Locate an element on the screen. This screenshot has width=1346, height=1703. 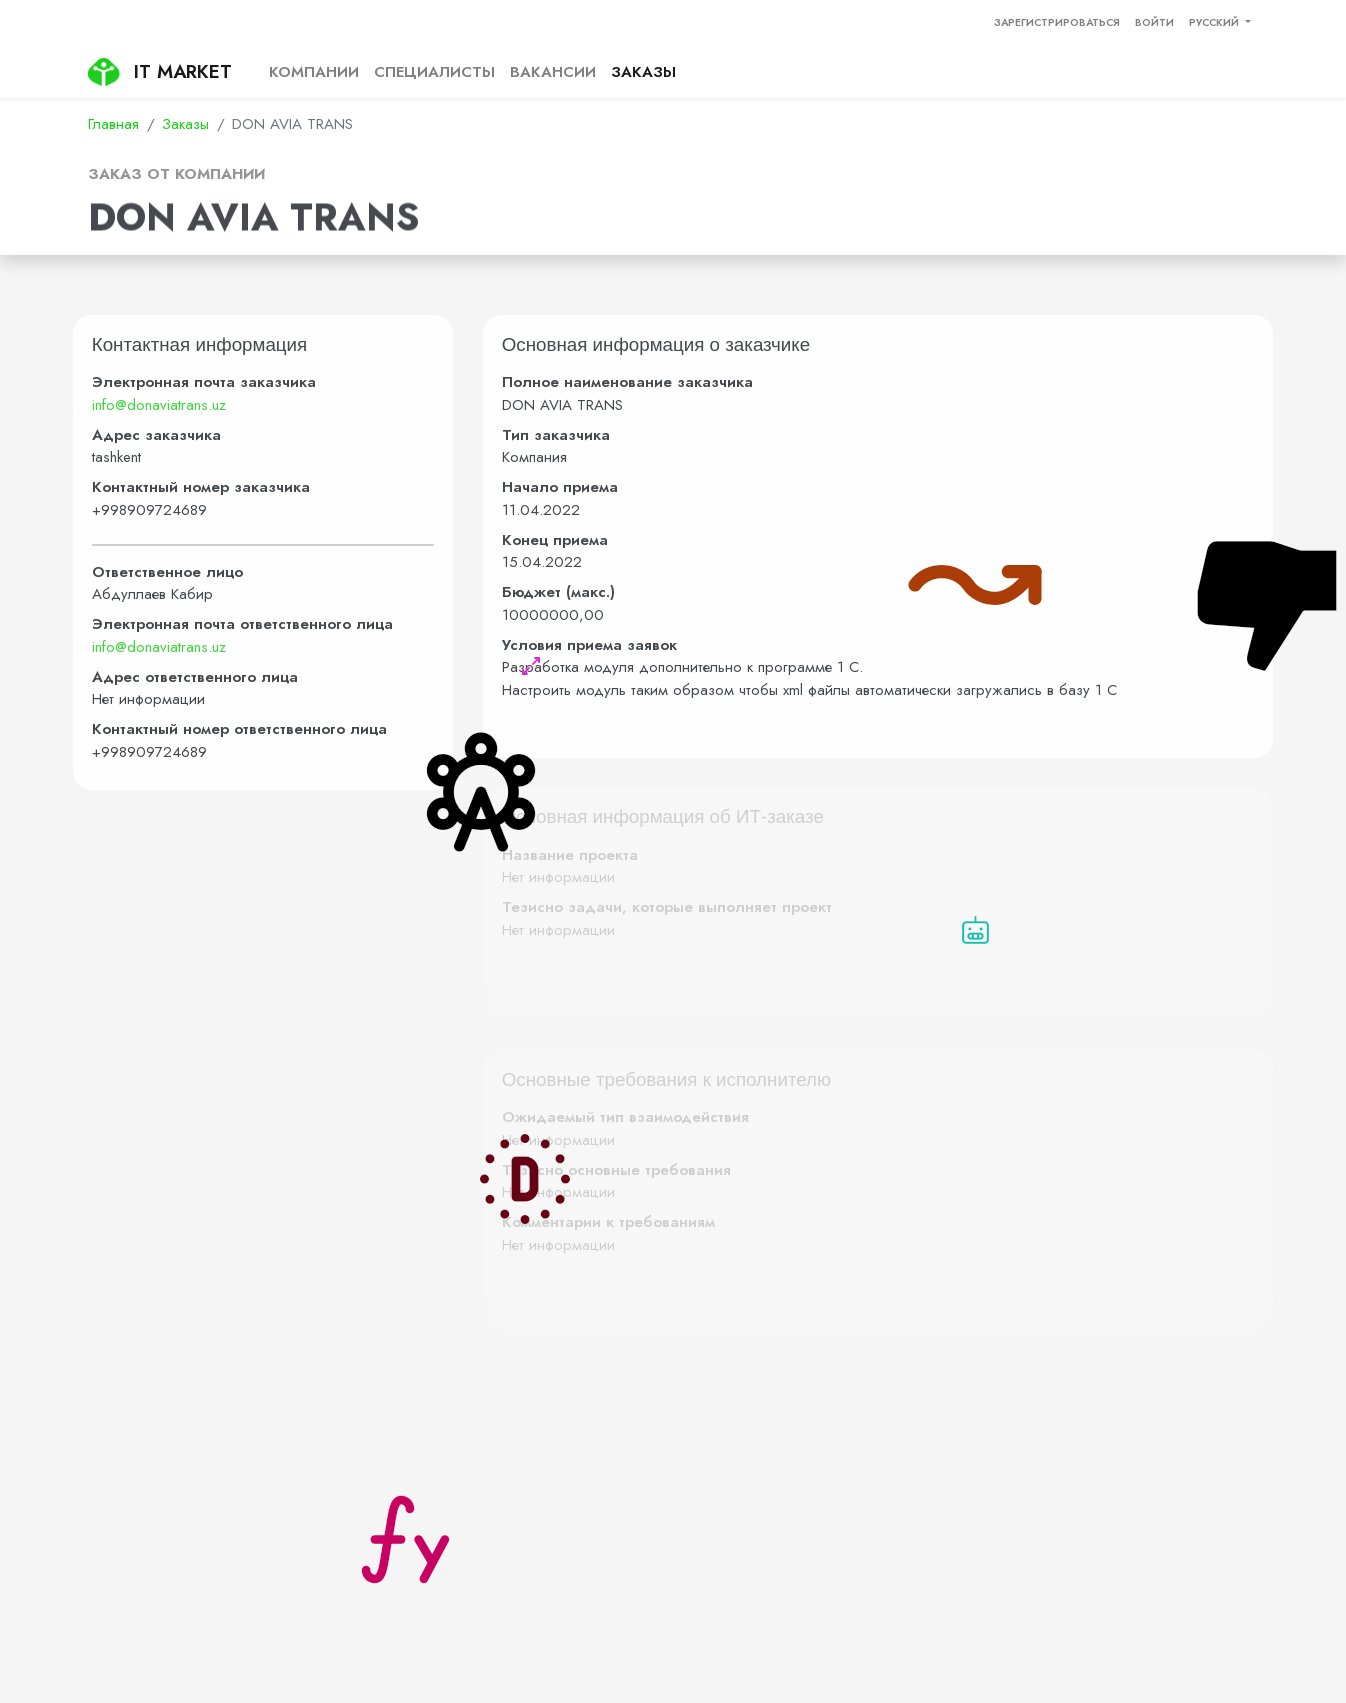
dislike or downvote content is located at coordinates (1267, 606).